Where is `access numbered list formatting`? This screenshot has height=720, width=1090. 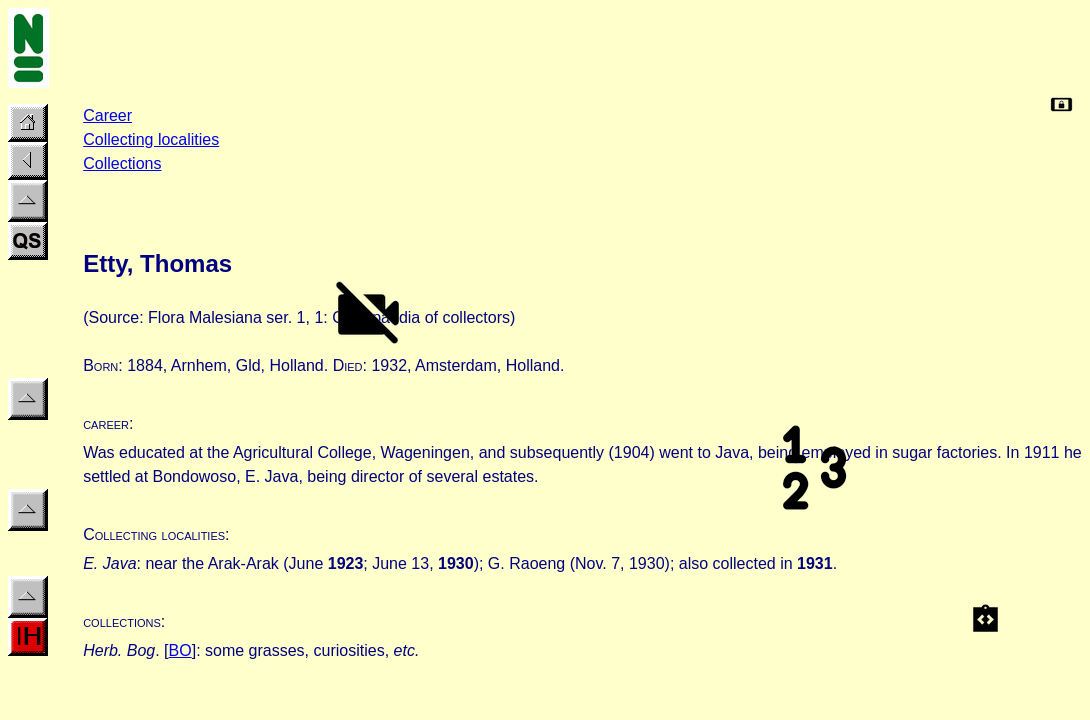 access numbered list formatting is located at coordinates (812, 467).